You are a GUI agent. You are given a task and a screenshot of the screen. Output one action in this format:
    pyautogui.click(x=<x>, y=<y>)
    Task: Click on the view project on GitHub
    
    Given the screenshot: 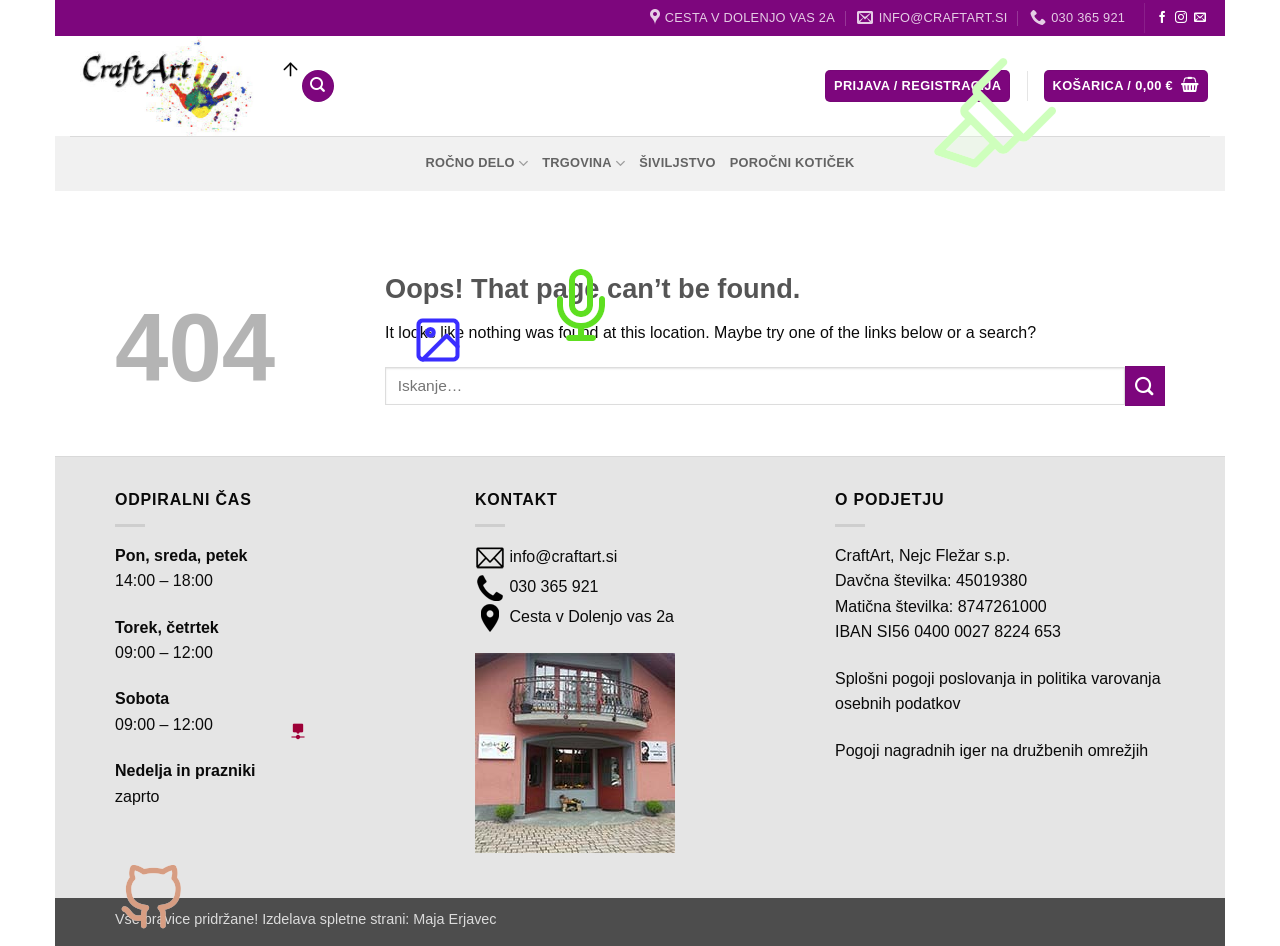 What is the action you would take?
    pyautogui.click(x=152, y=898)
    